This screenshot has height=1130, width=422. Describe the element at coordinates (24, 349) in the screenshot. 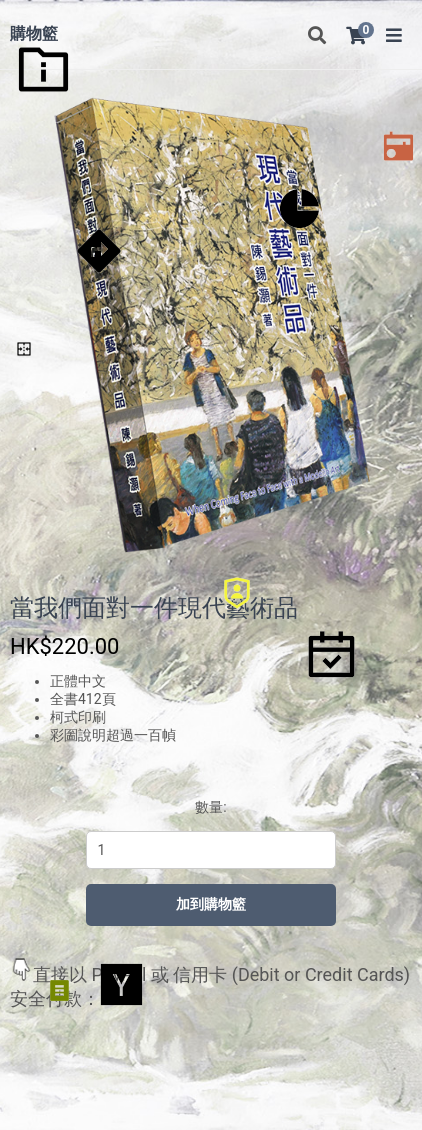

I see `merge selected cells horizontally in a table` at that location.